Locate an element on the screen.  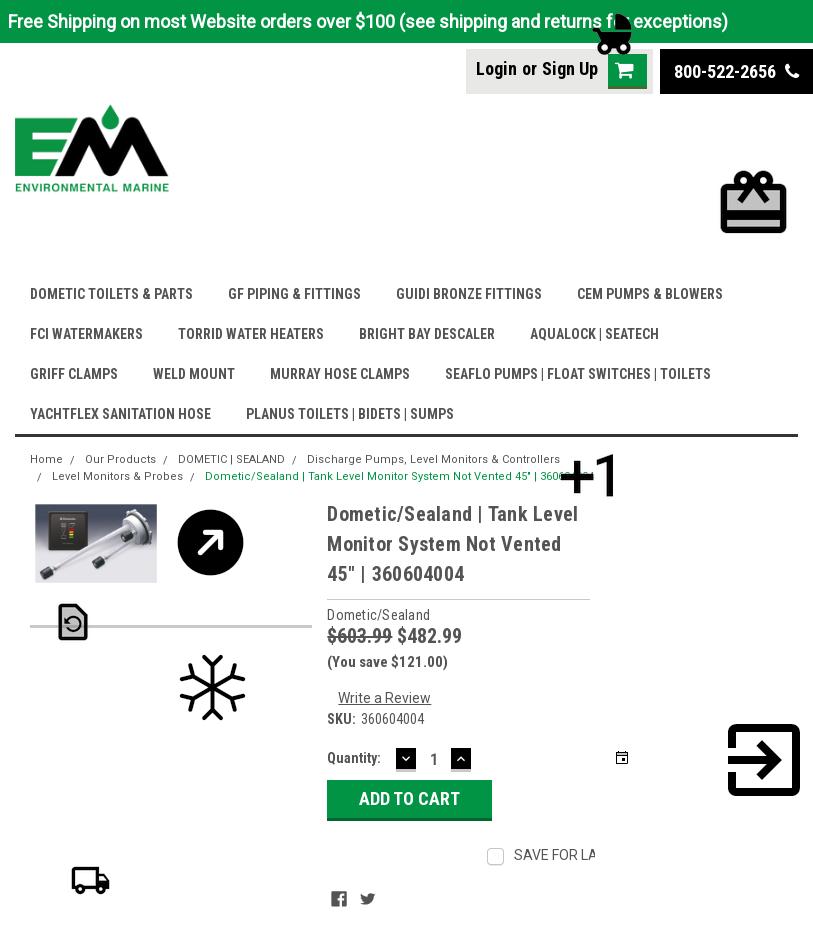
track your delivery status is located at coordinates (90, 880).